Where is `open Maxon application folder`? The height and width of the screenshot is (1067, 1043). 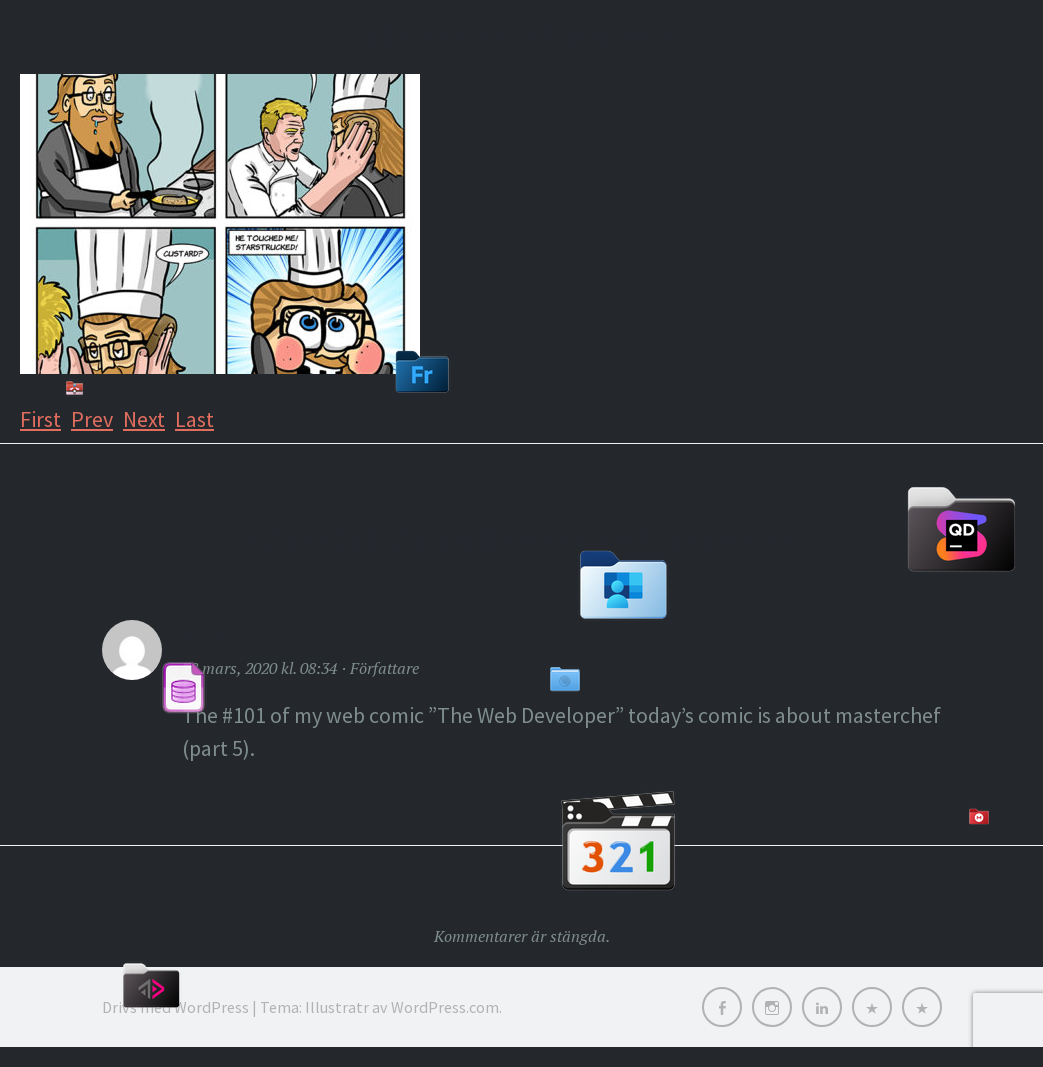 open Maxon application folder is located at coordinates (565, 679).